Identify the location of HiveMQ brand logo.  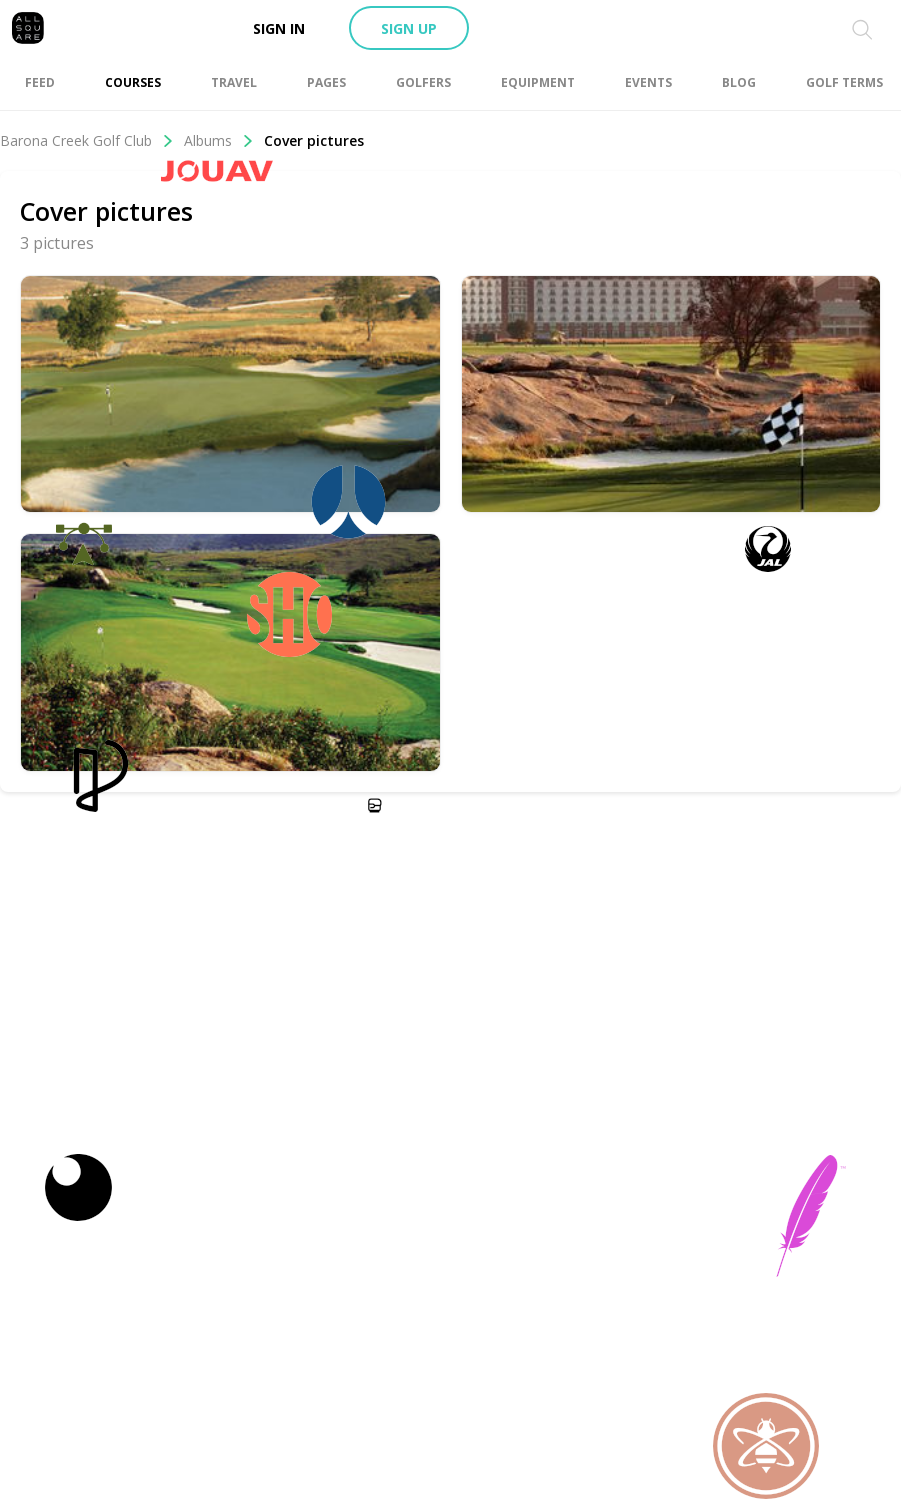
(766, 1446).